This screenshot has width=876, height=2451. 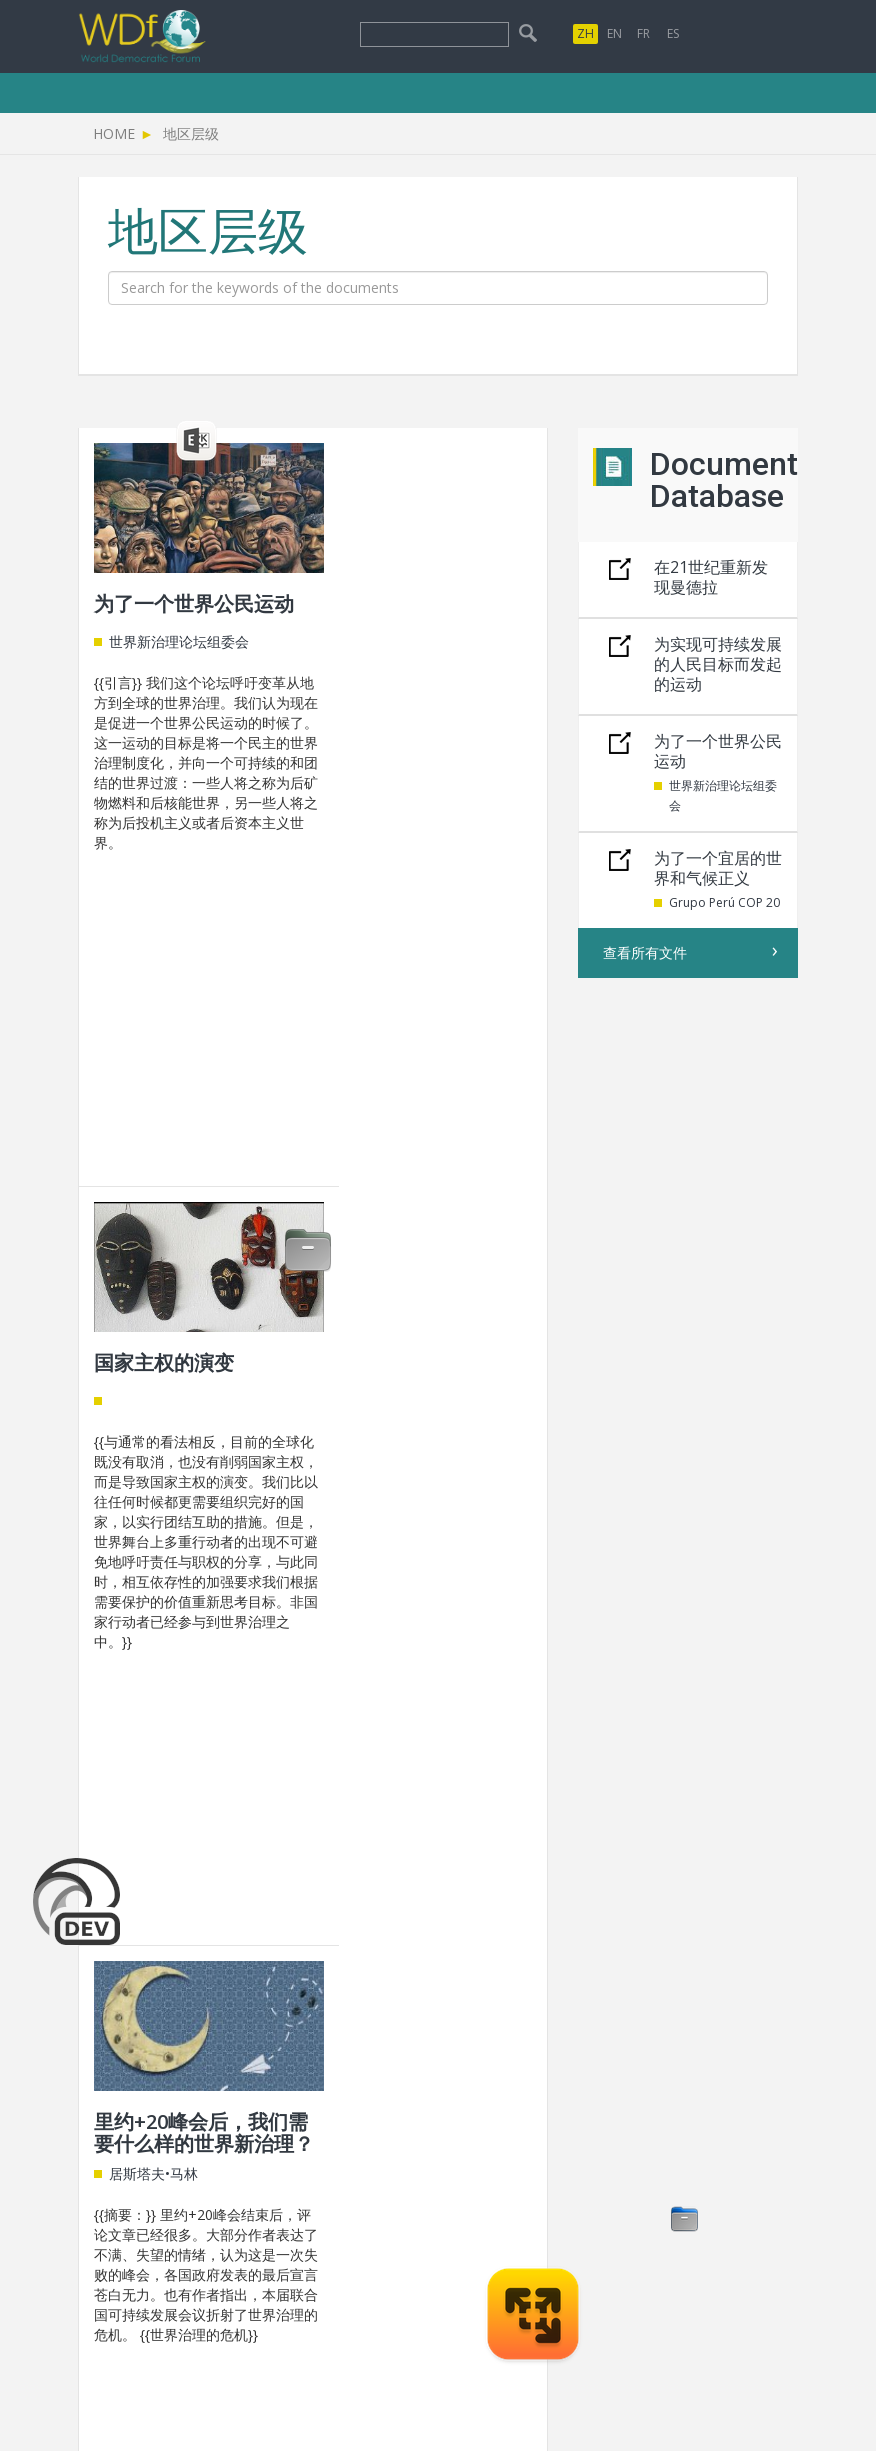 What do you see at coordinates (196, 440) in the screenshot?
I see `open akonadi exchange web services connector` at bounding box center [196, 440].